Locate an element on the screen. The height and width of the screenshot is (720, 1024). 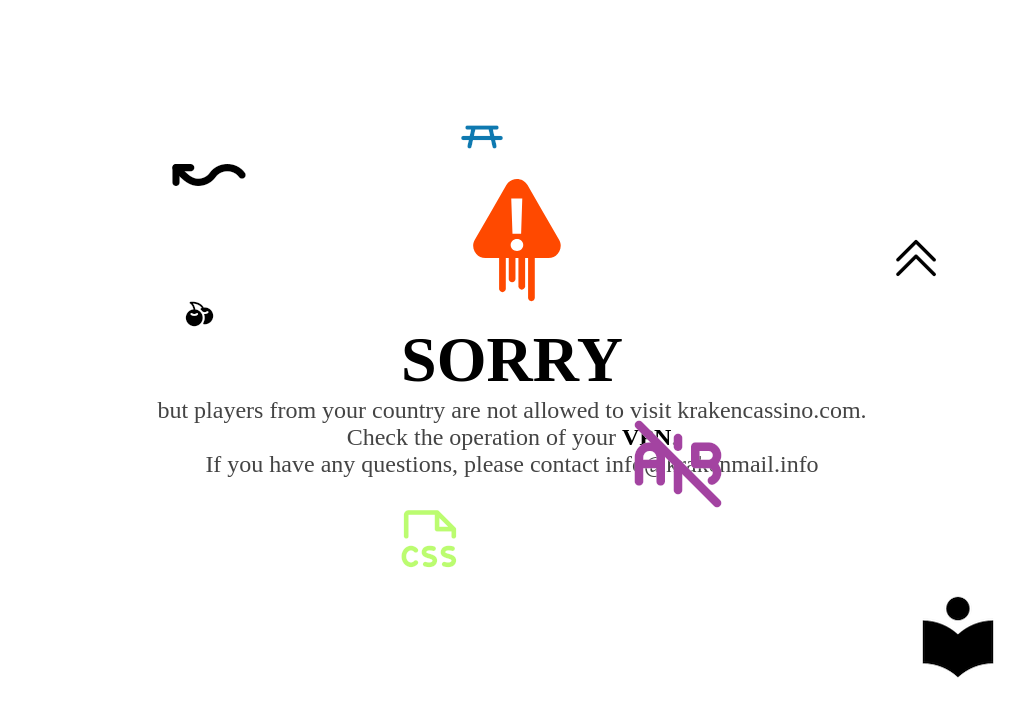
find nearby libraries is located at coordinates (958, 636).